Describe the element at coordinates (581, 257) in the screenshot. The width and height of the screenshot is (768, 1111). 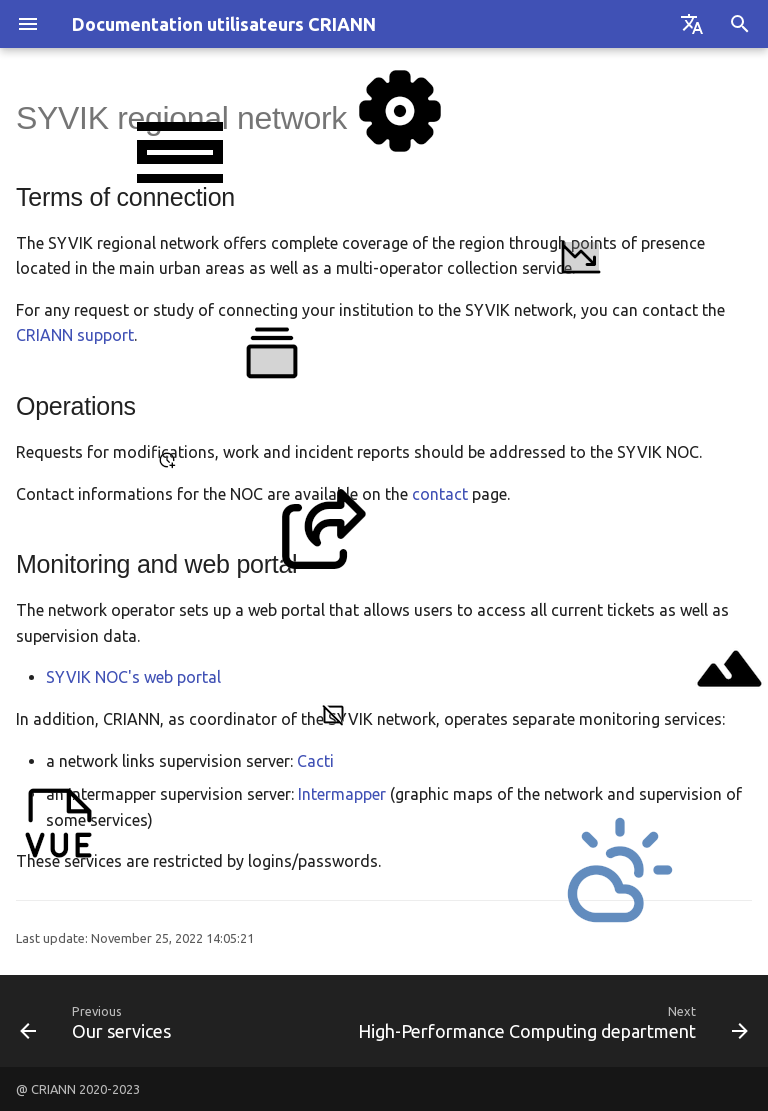
I see `view declining trend data` at that location.